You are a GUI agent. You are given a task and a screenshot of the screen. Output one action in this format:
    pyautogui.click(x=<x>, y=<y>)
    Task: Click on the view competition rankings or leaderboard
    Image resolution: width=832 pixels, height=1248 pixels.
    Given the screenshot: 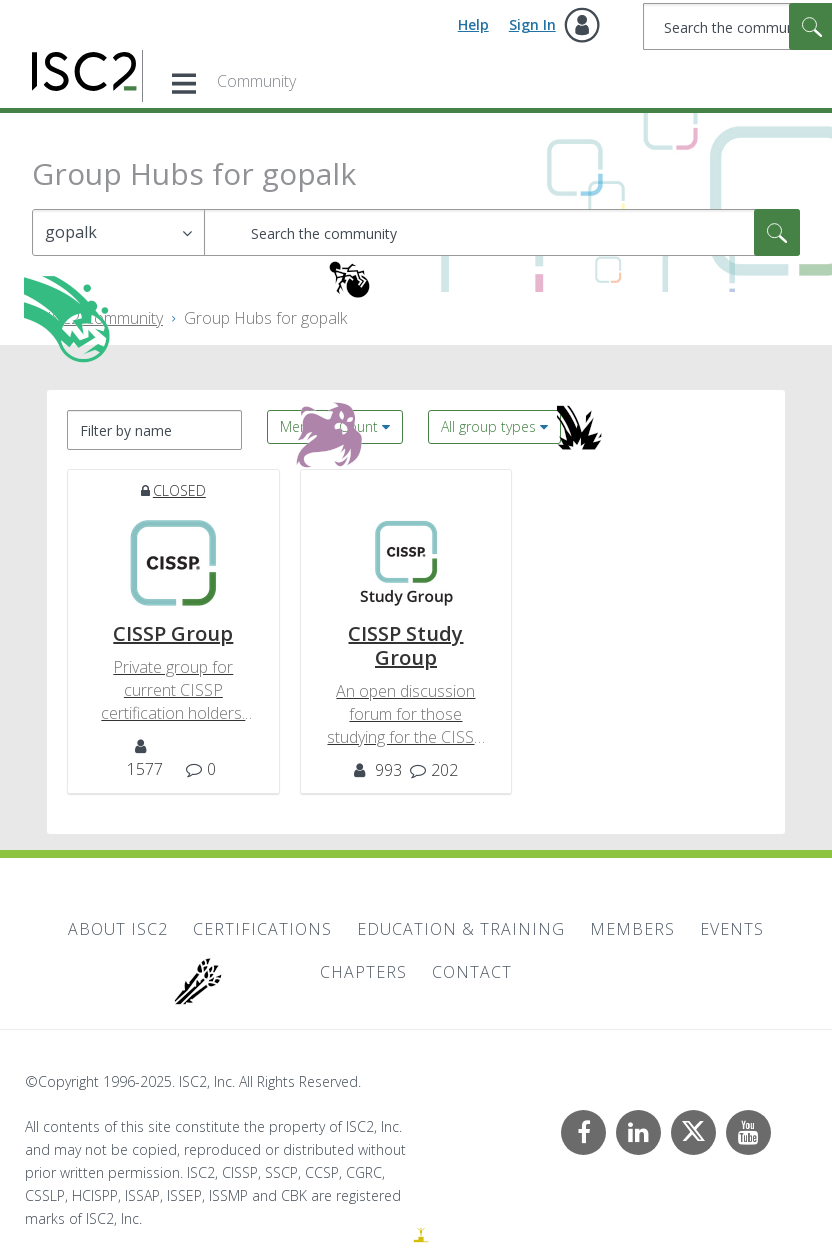 What is the action you would take?
    pyautogui.click(x=421, y=1235)
    